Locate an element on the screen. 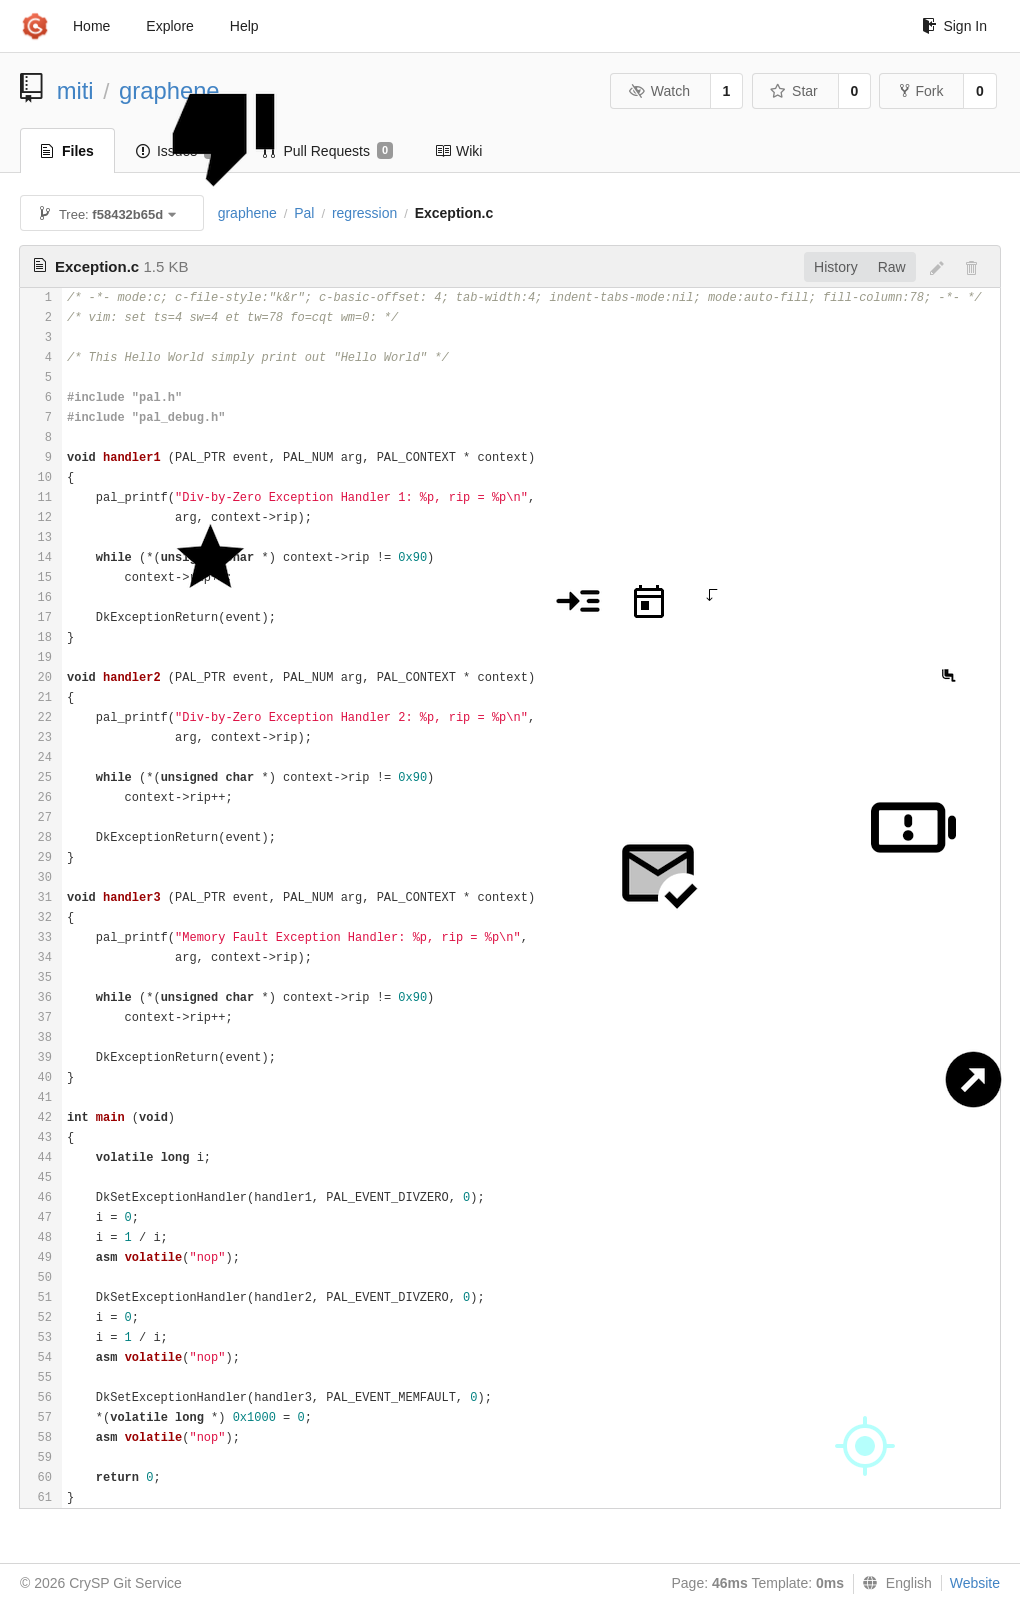 This screenshot has width=1020, height=1603. indicates low battery warning is located at coordinates (913, 827).